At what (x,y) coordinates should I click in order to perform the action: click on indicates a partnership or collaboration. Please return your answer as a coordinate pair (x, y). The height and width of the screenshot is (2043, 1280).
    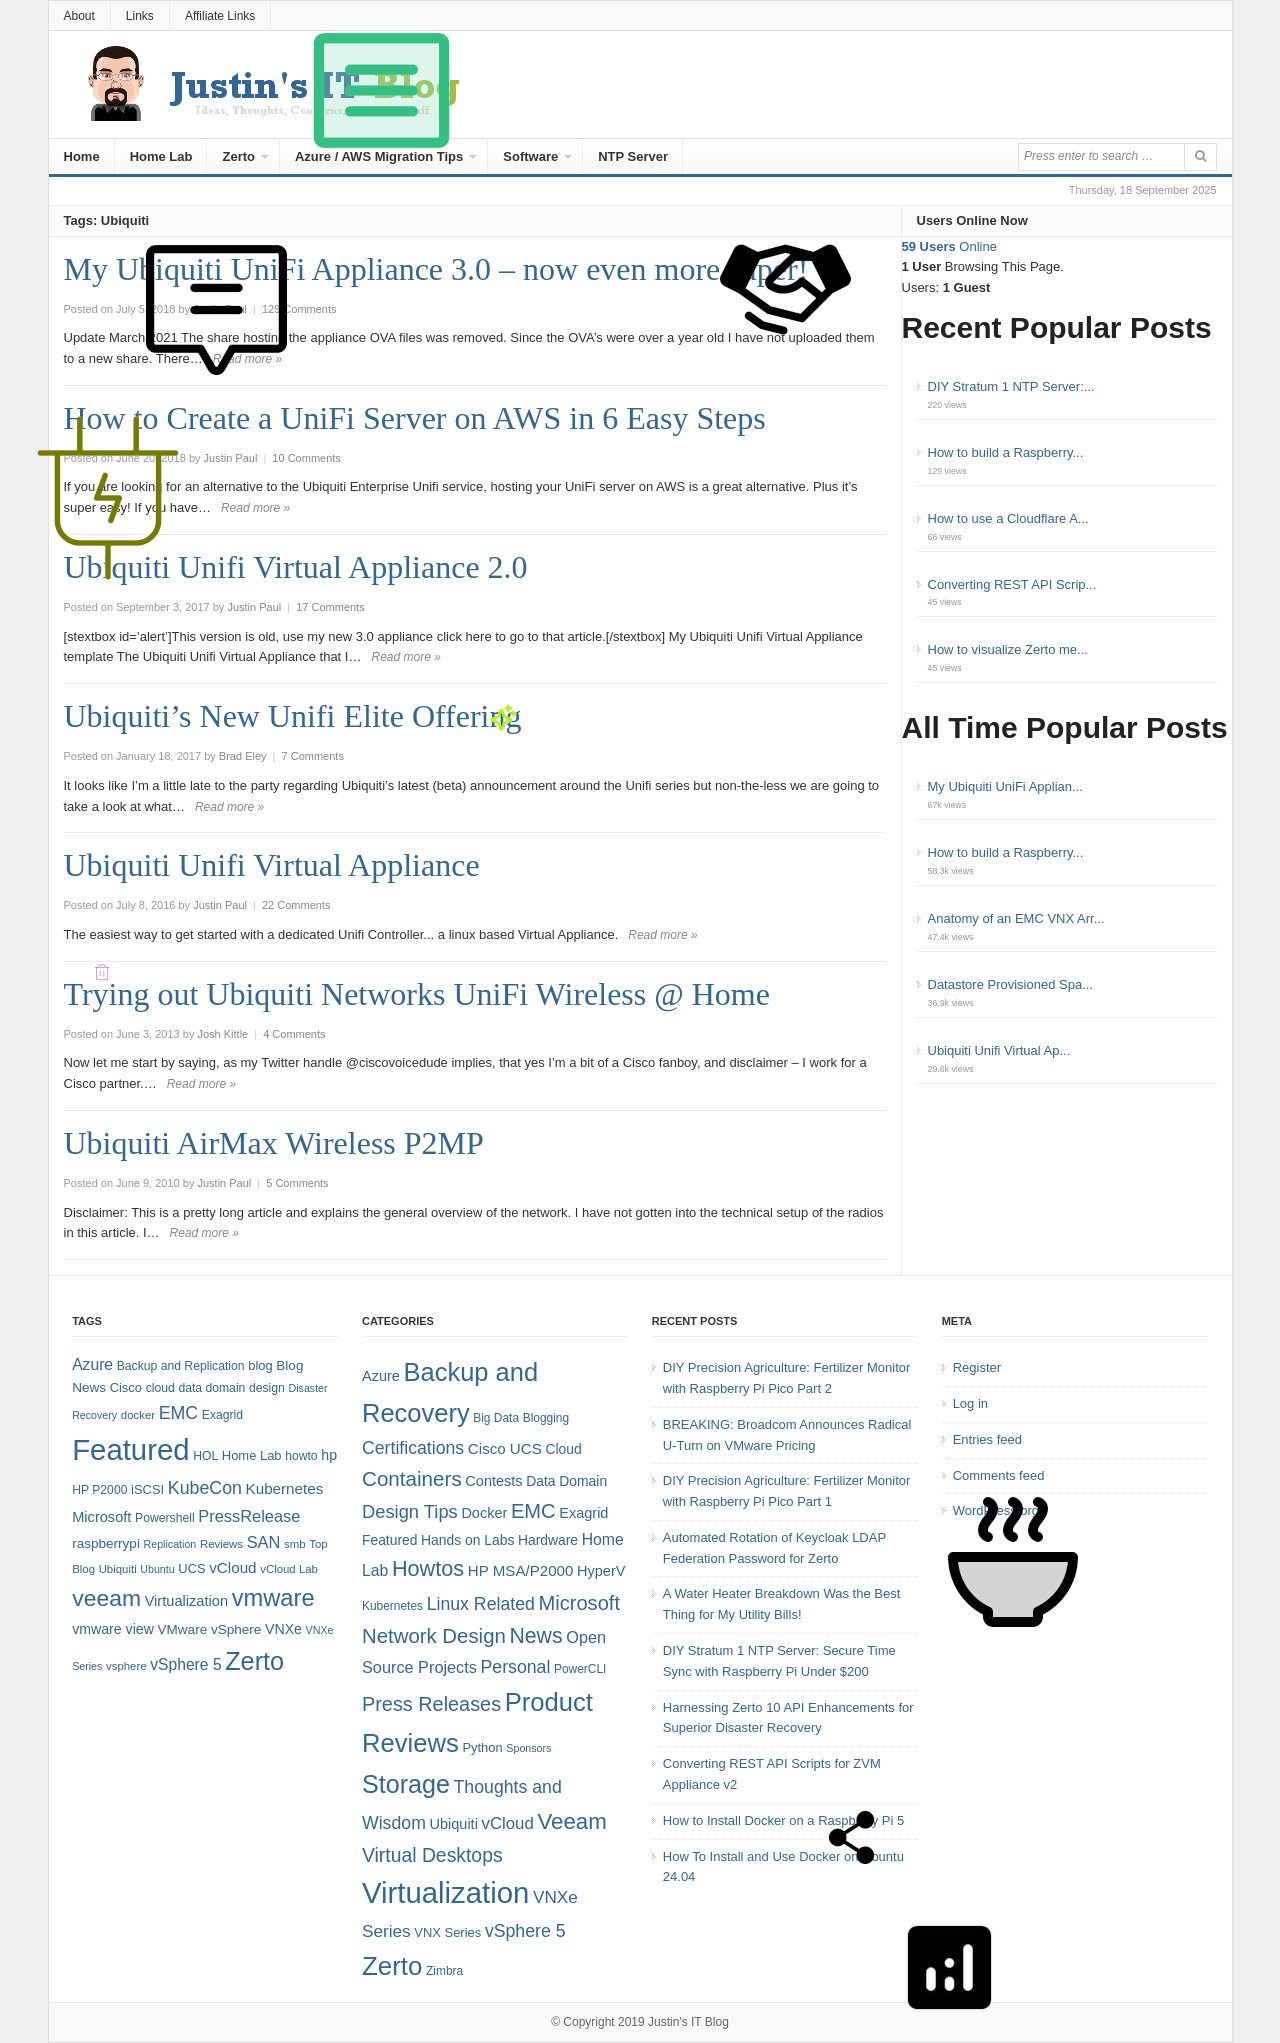
    Looking at the image, I should click on (785, 285).